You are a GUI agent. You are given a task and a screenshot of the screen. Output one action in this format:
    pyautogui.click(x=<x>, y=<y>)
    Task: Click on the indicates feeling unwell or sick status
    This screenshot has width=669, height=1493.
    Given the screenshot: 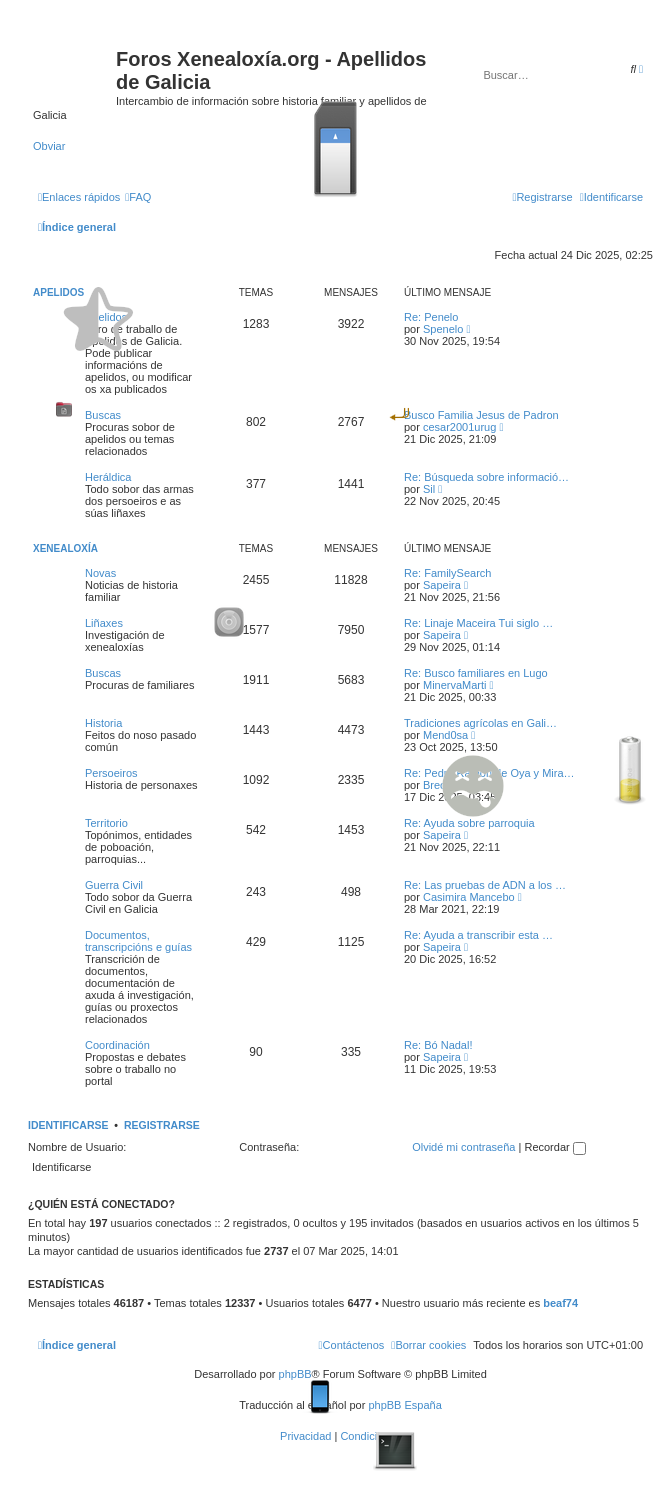 What is the action you would take?
    pyautogui.click(x=473, y=786)
    